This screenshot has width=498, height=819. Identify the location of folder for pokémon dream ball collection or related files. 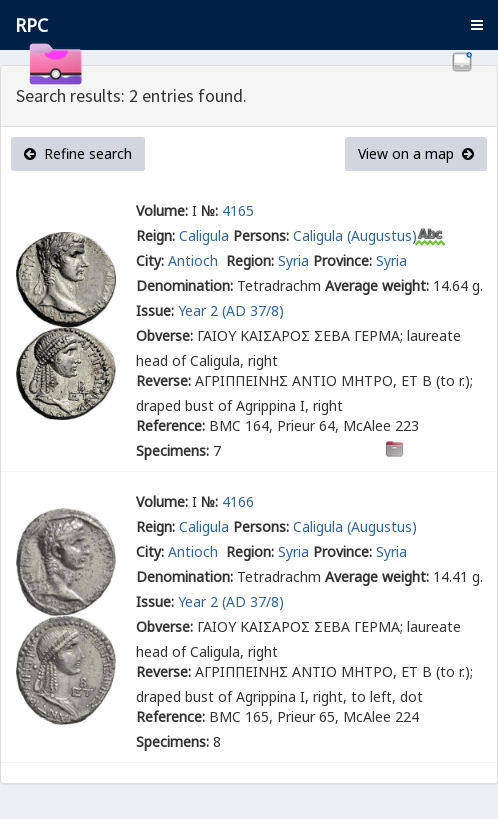
(55, 65).